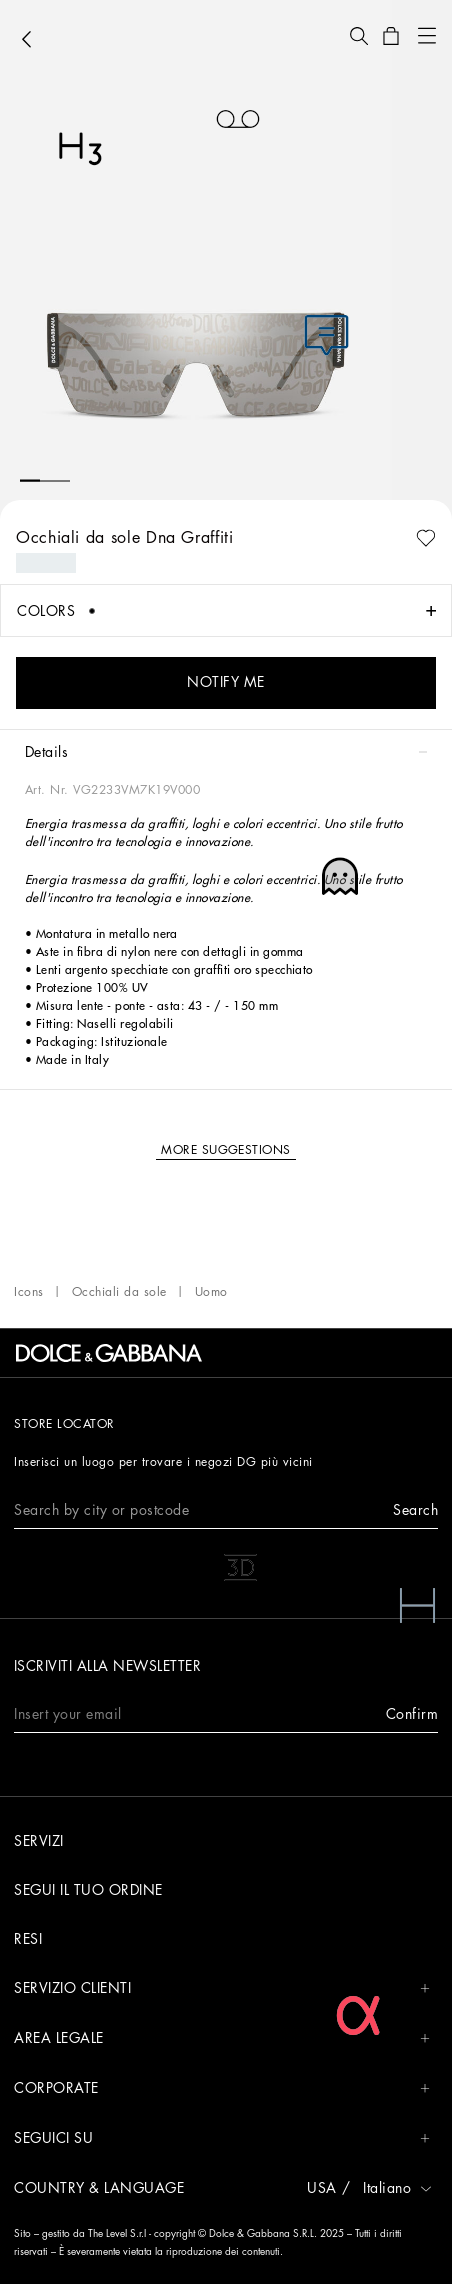 This screenshot has height=2284, width=452. Describe the element at coordinates (78, 148) in the screenshot. I see `format text as heading level 3` at that location.